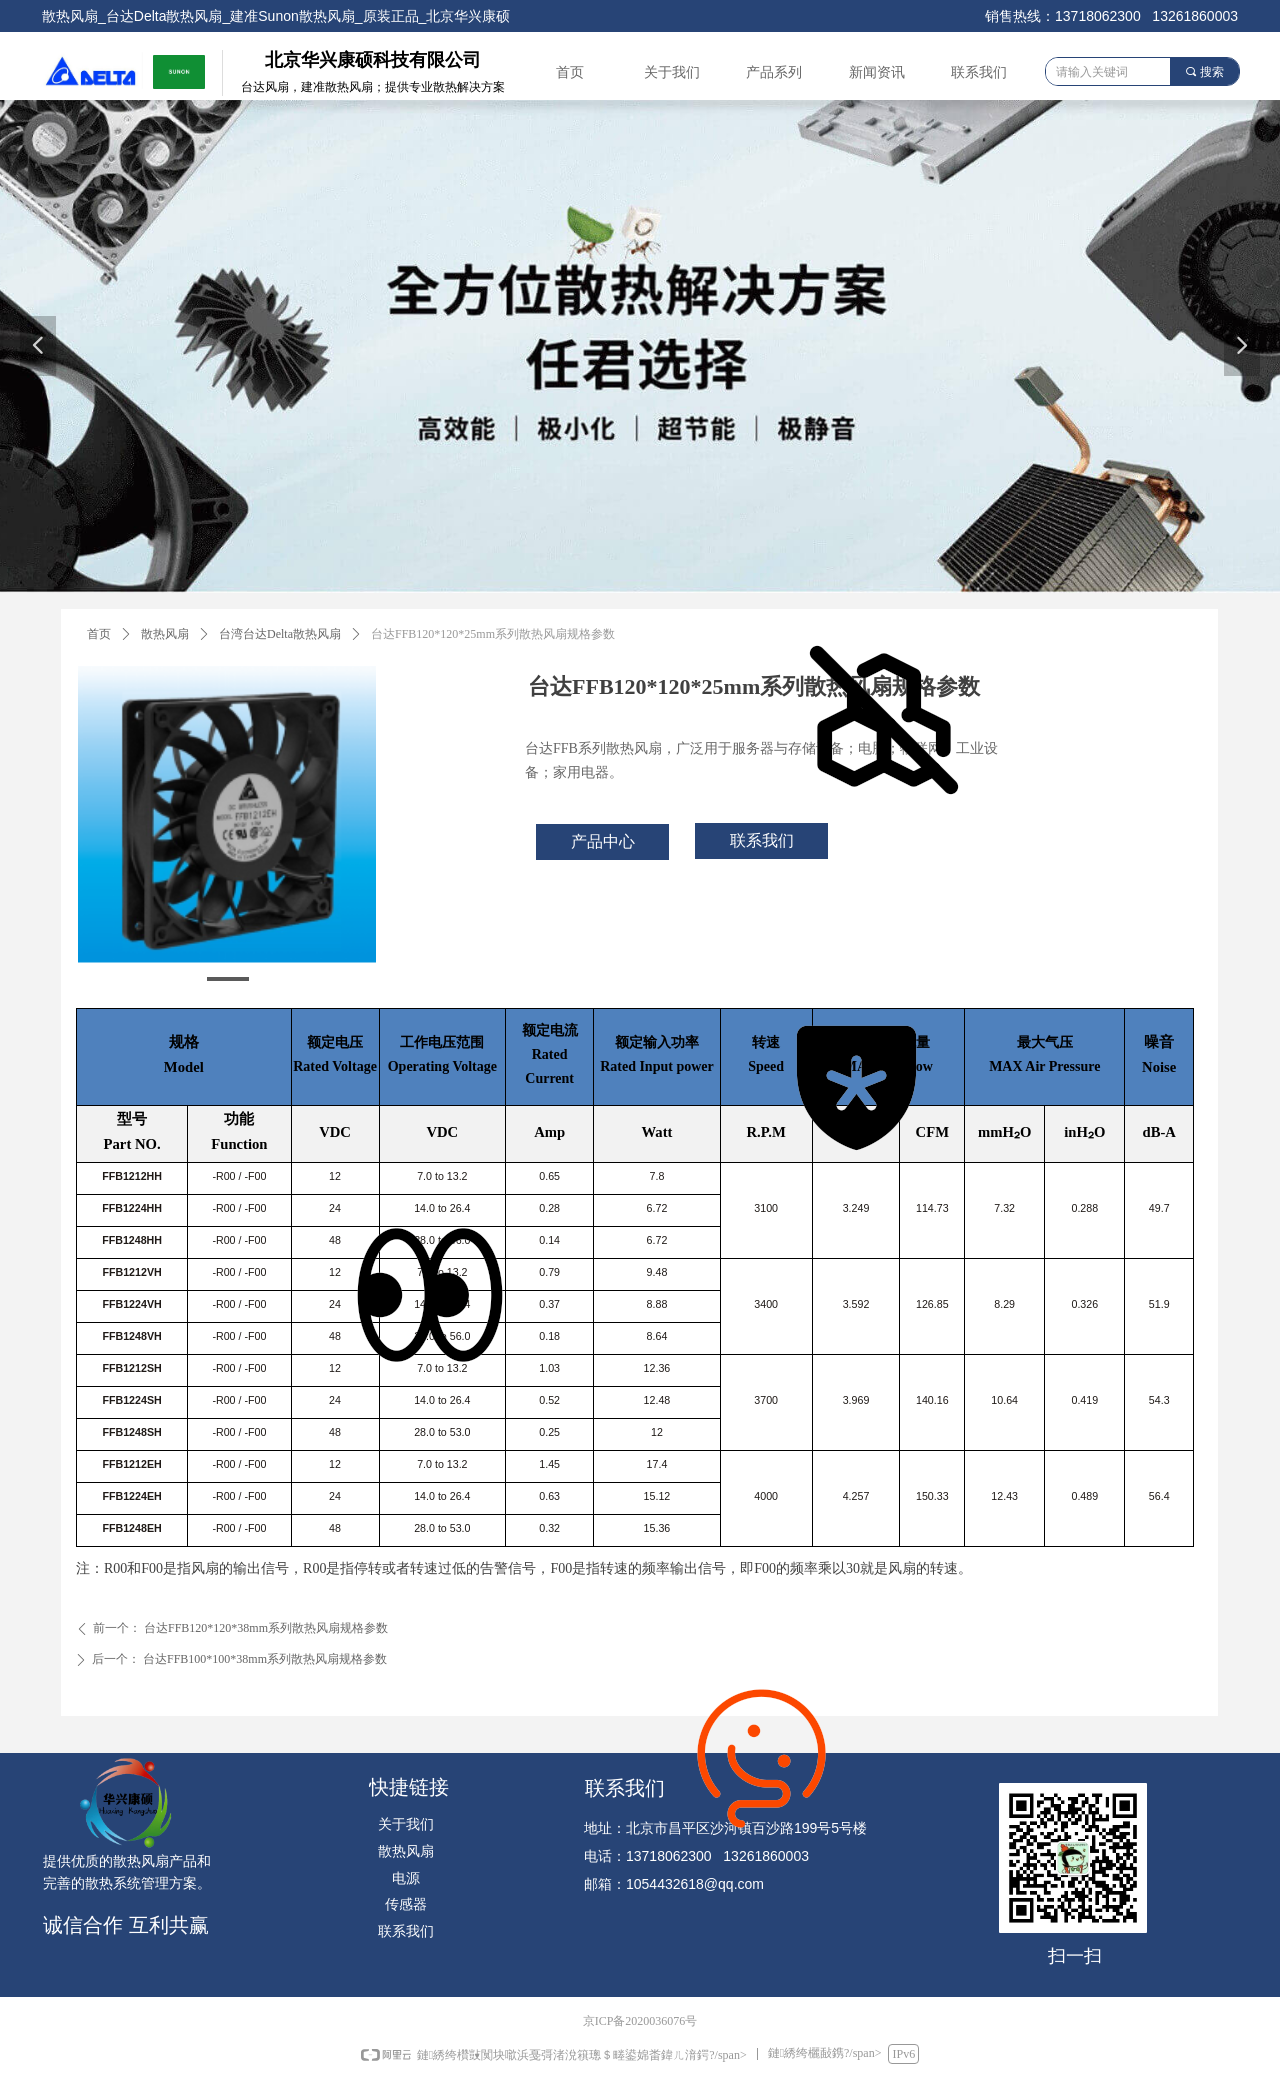  I want to click on indicates something is overwhelmingly good or impressive, so click(761, 1753).